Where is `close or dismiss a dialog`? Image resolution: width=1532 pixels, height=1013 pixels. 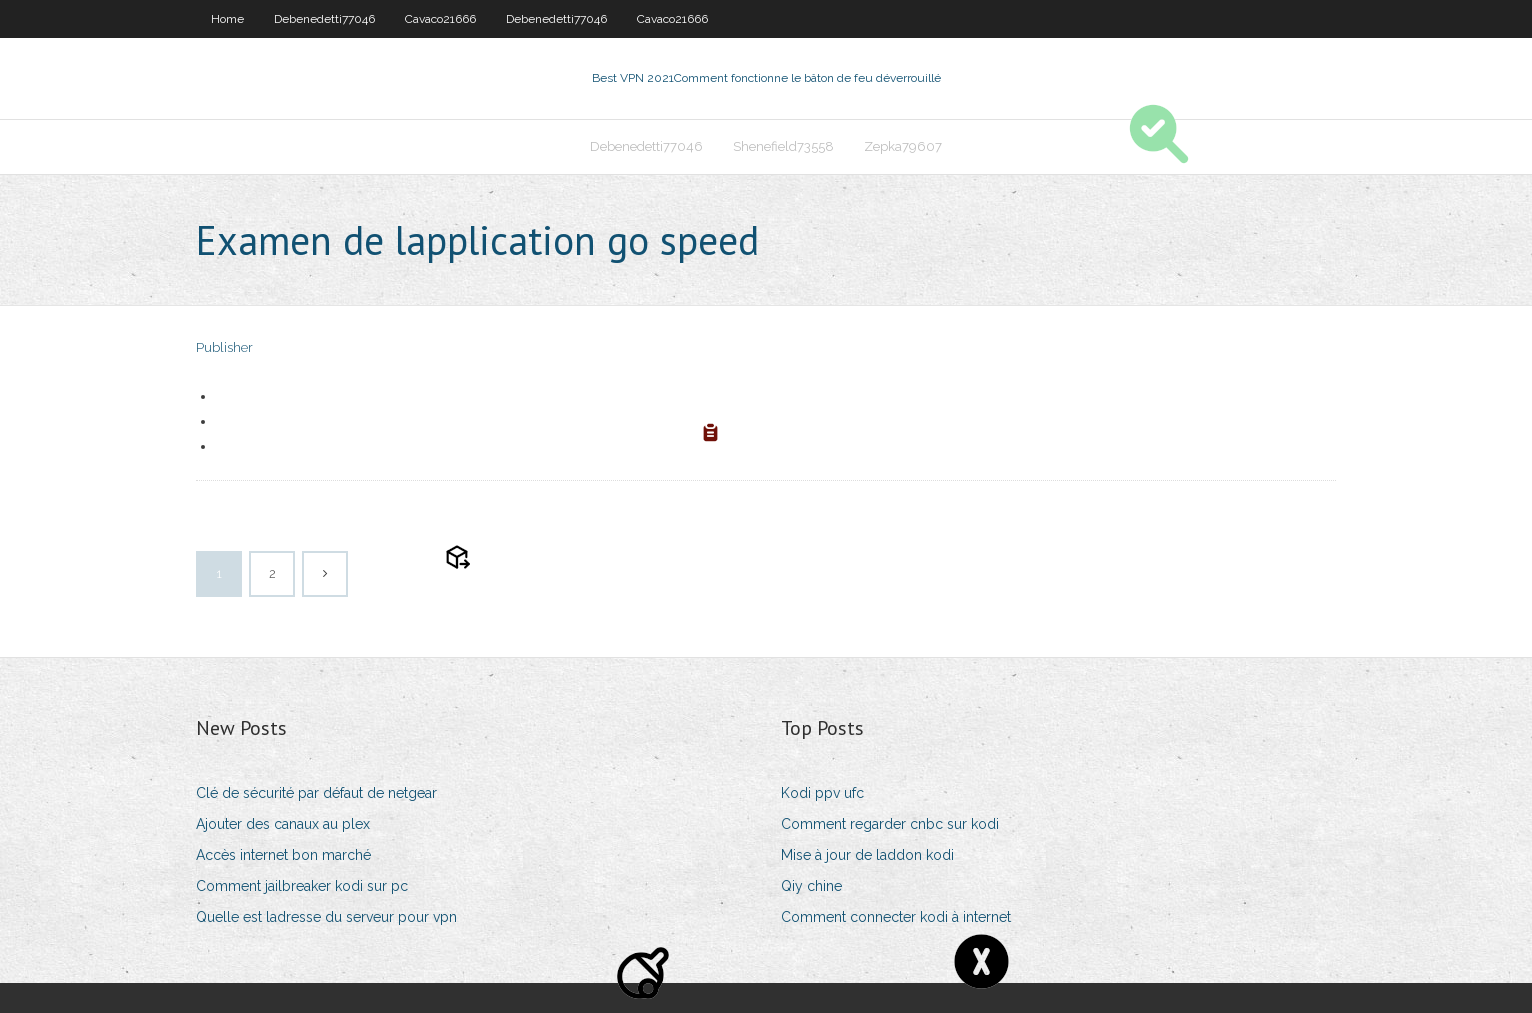
close or dismiss a dialog is located at coordinates (981, 961).